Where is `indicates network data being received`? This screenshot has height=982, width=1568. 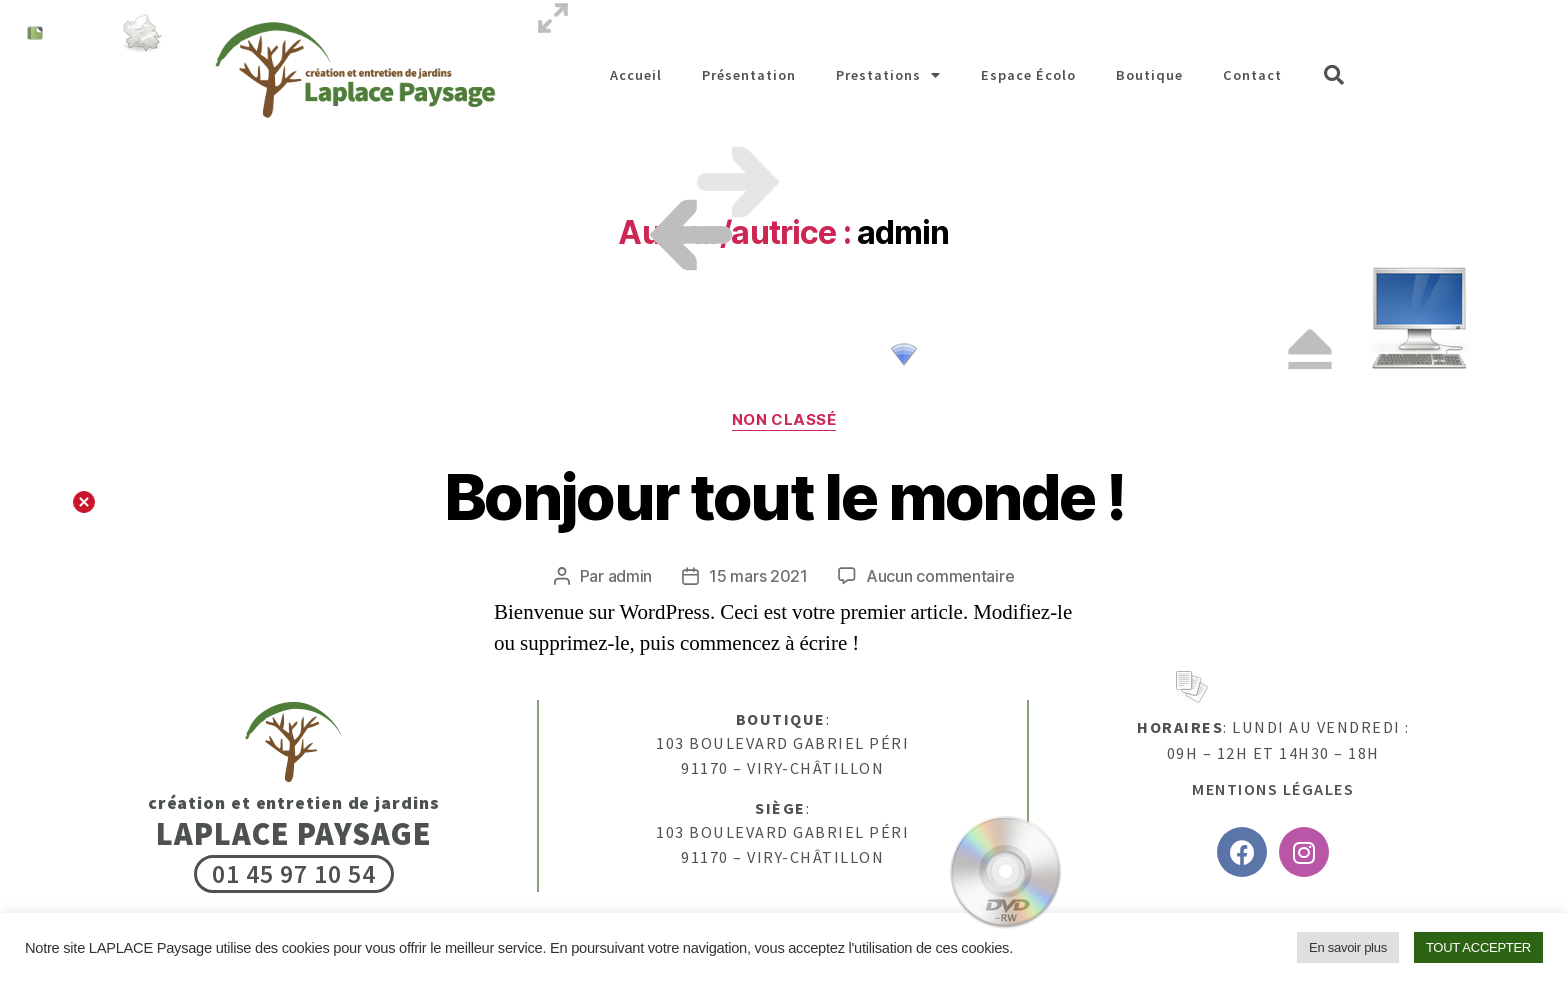
indicates network data being received is located at coordinates (714, 208).